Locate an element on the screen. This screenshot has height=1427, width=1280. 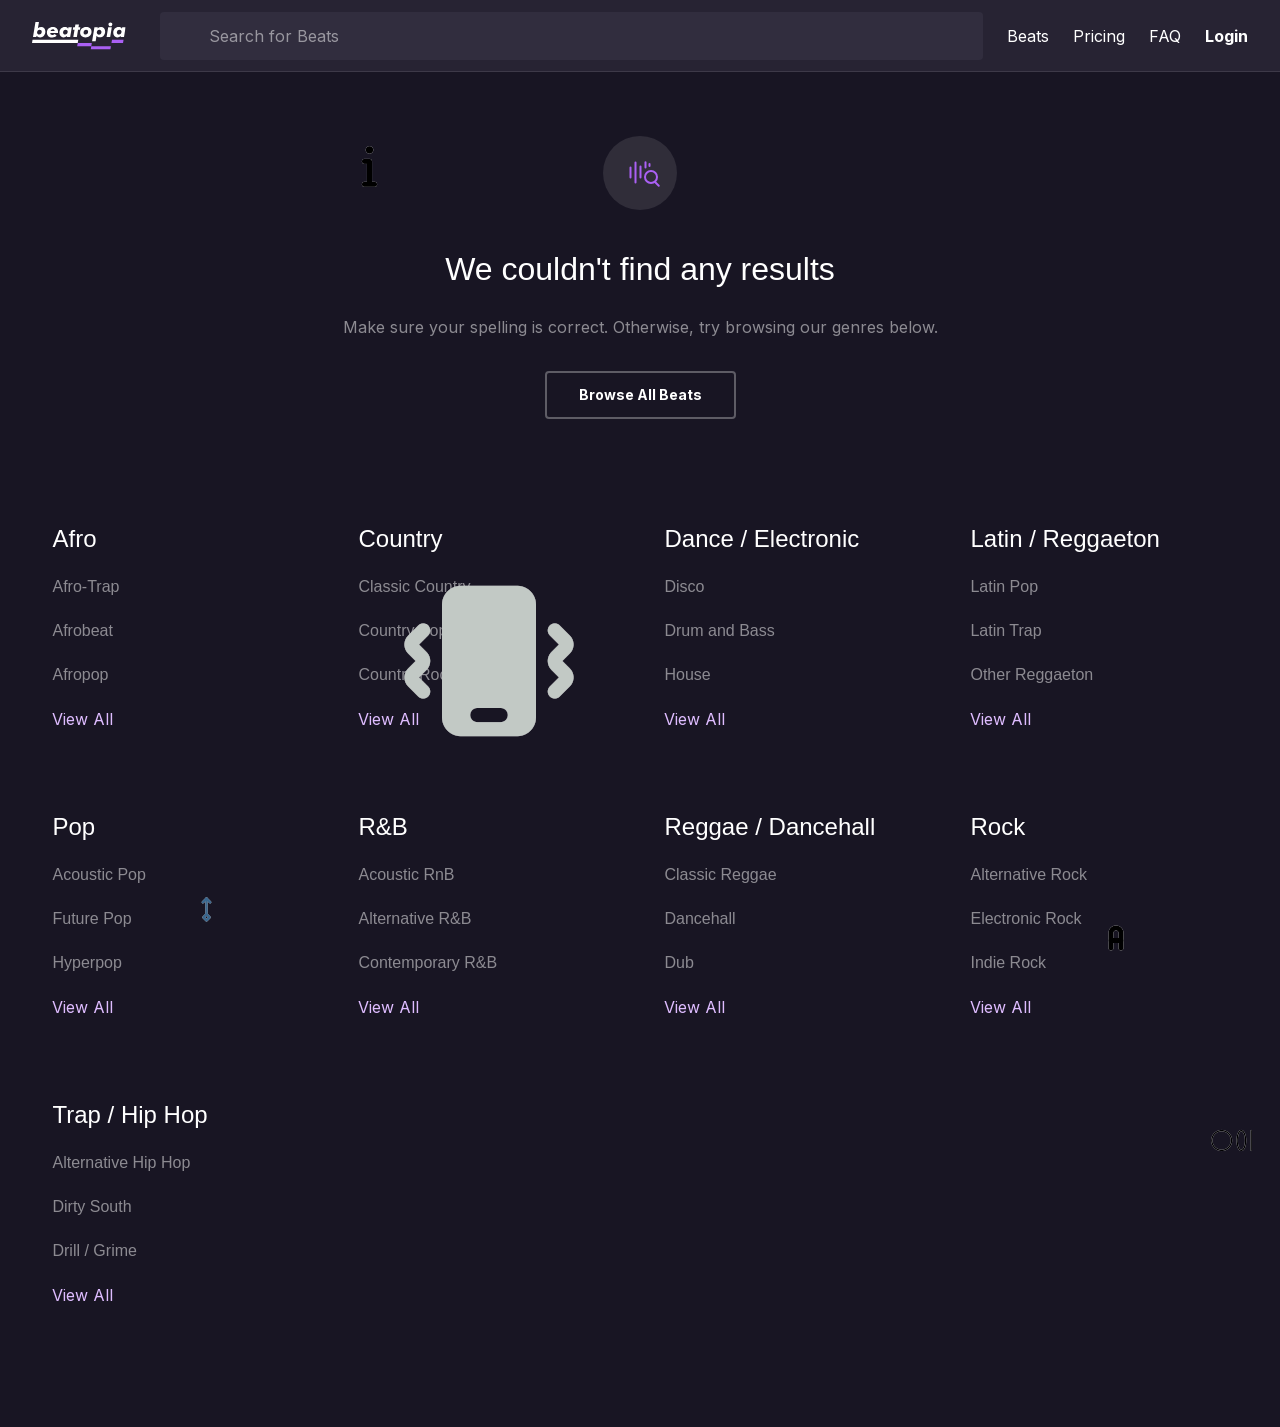
phone is on vibrate mode is located at coordinates (489, 661).